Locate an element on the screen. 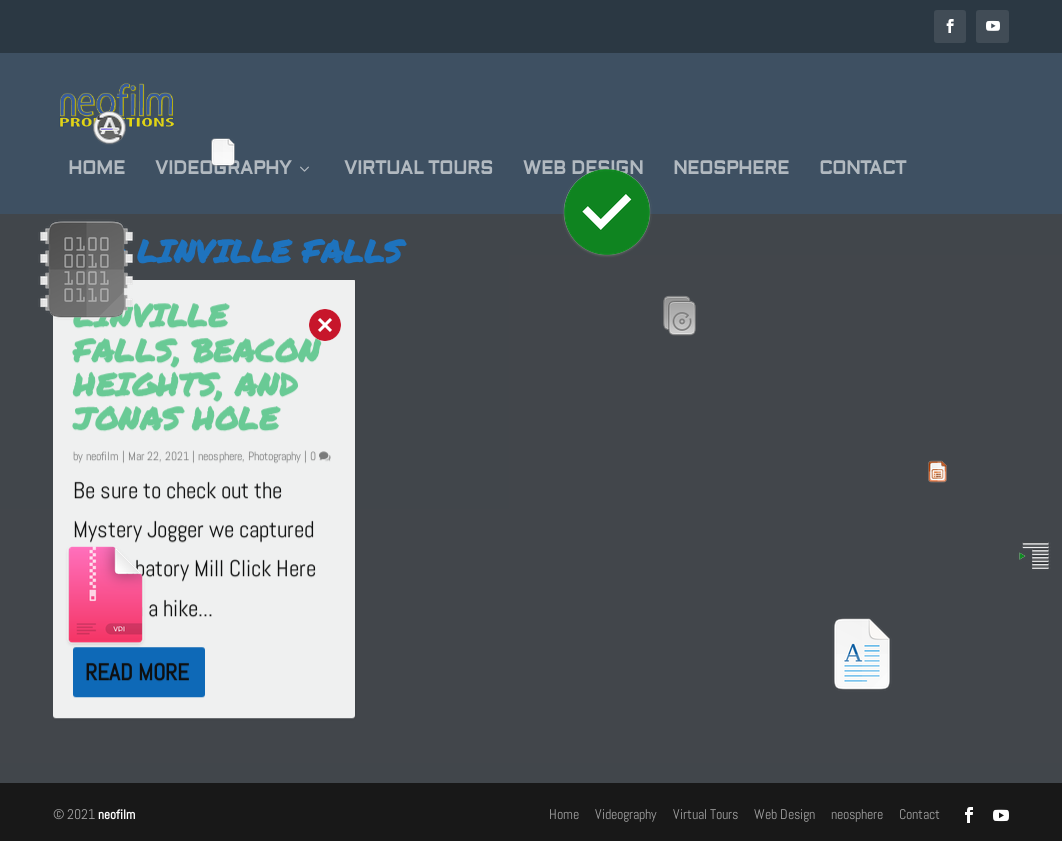 This screenshot has width=1062, height=841. a virtualbox virtual disk image file is located at coordinates (105, 596).